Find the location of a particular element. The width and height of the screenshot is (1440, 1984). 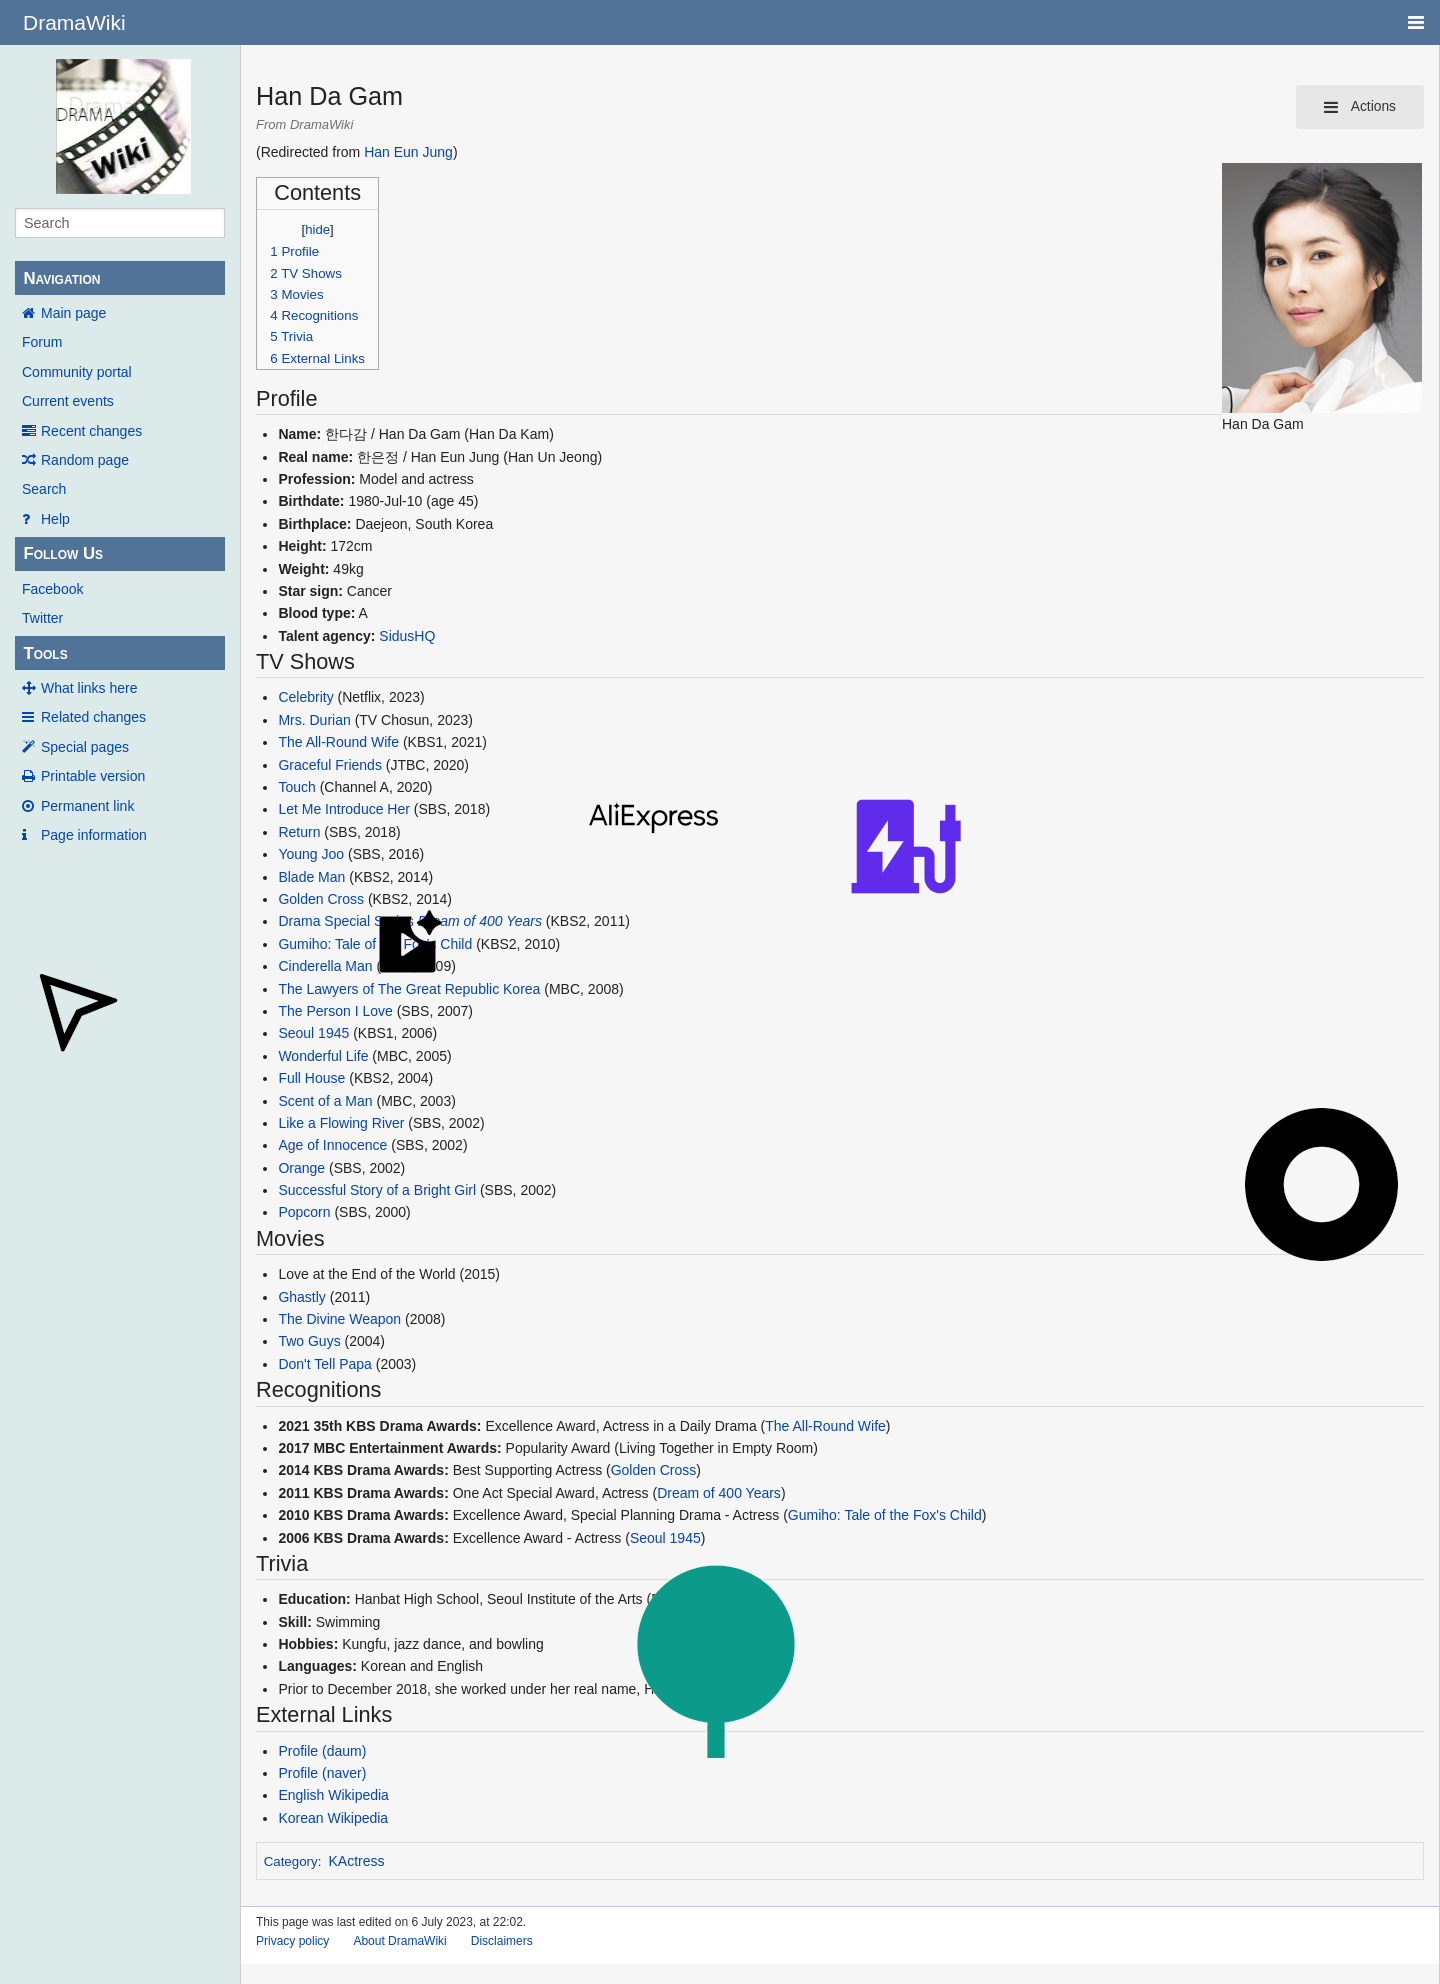

mark a location on the map is located at coordinates (716, 1653).